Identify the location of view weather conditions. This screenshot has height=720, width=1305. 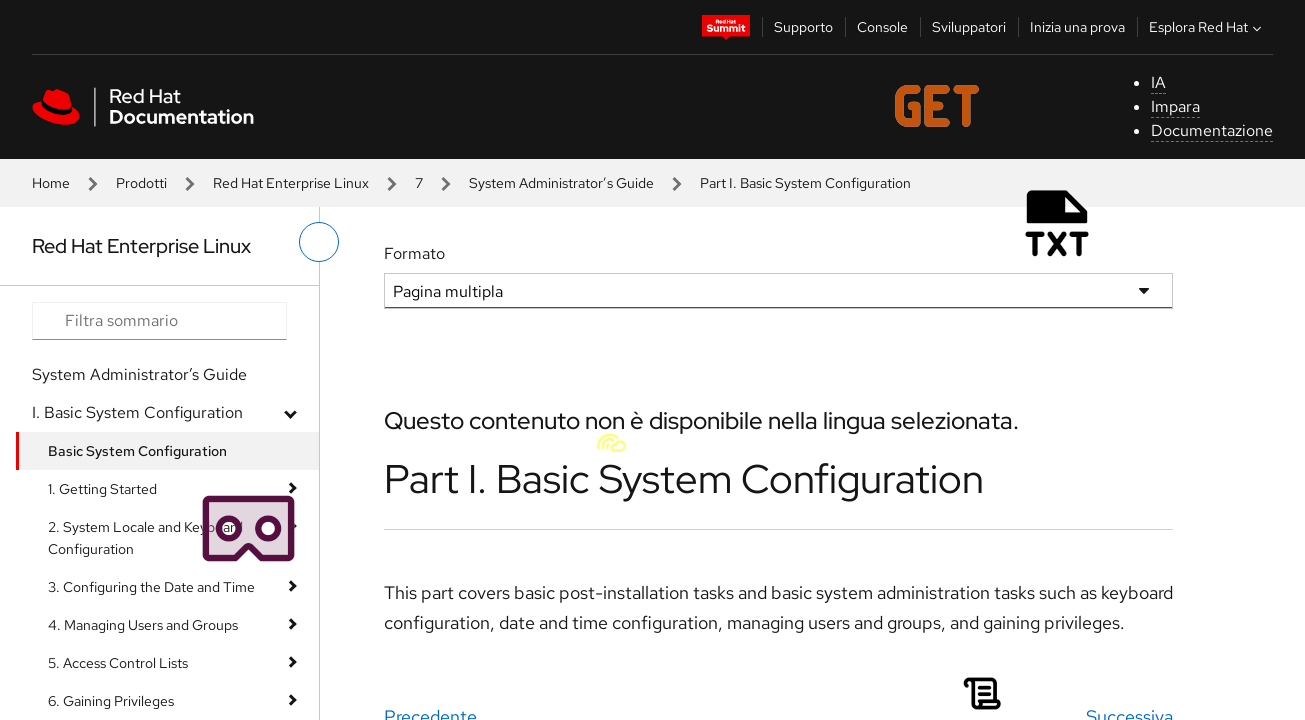
(611, 442).